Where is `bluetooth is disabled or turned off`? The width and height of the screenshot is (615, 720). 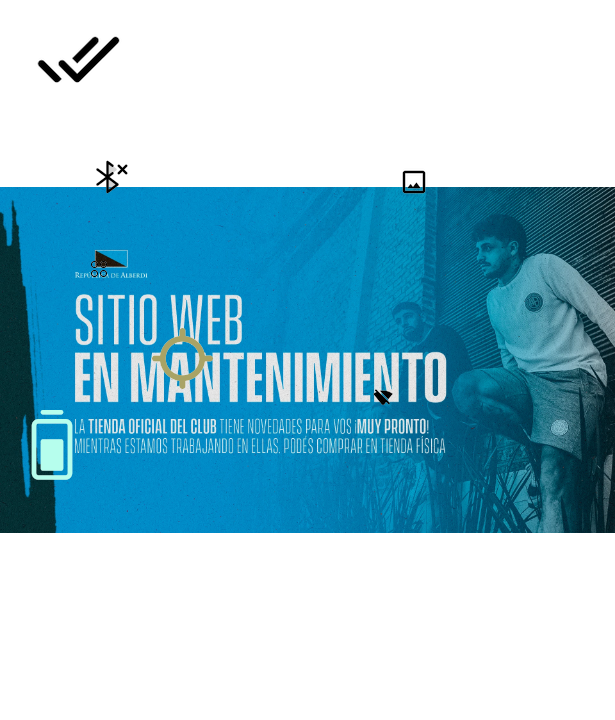 bluetooth is disabled or turned off is located at coordinates (110, 177).